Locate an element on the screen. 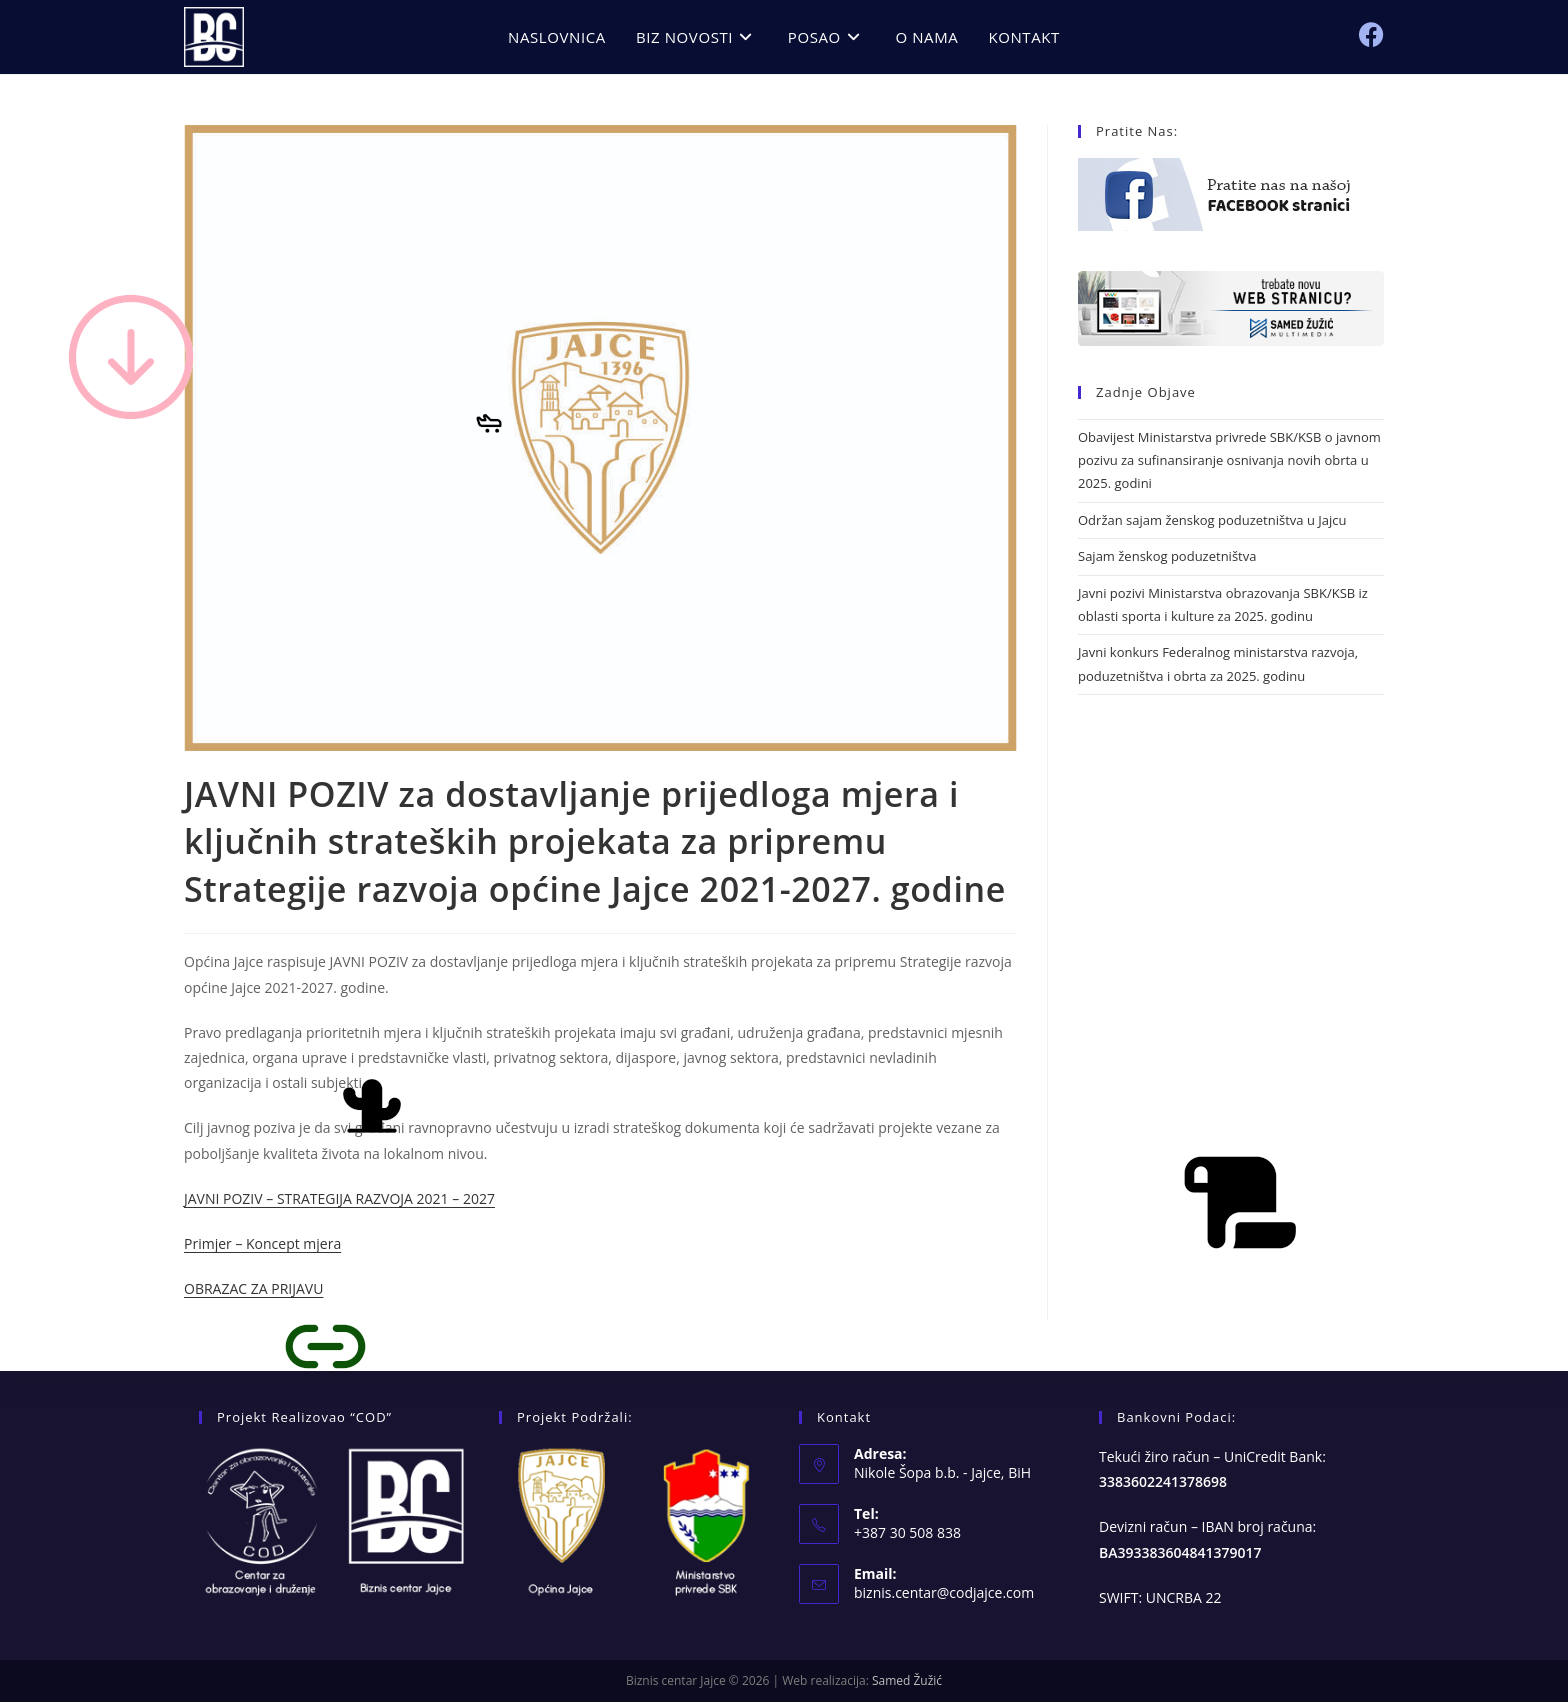  download a file or content is located at coordinates (131, 357).